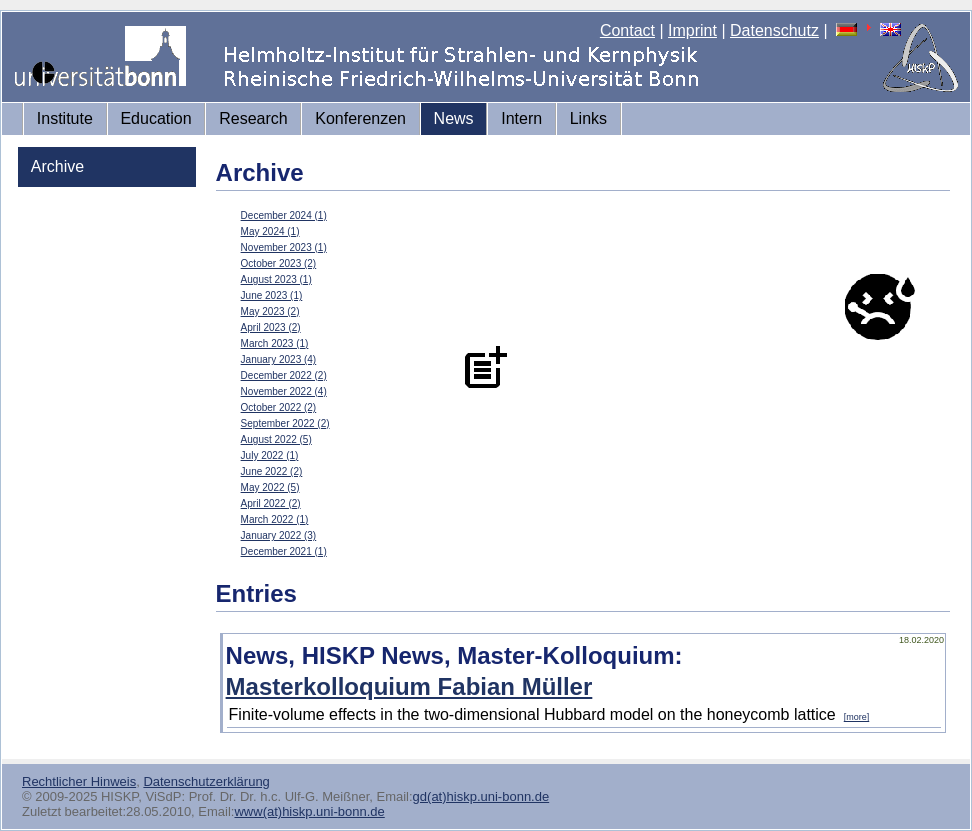 The height and width of the screenshot is (831, 972). What do you see at coordinates (878, 307) in the screenshot?
I see `report feeling unwell or sick` at bounding box center [878, 307].